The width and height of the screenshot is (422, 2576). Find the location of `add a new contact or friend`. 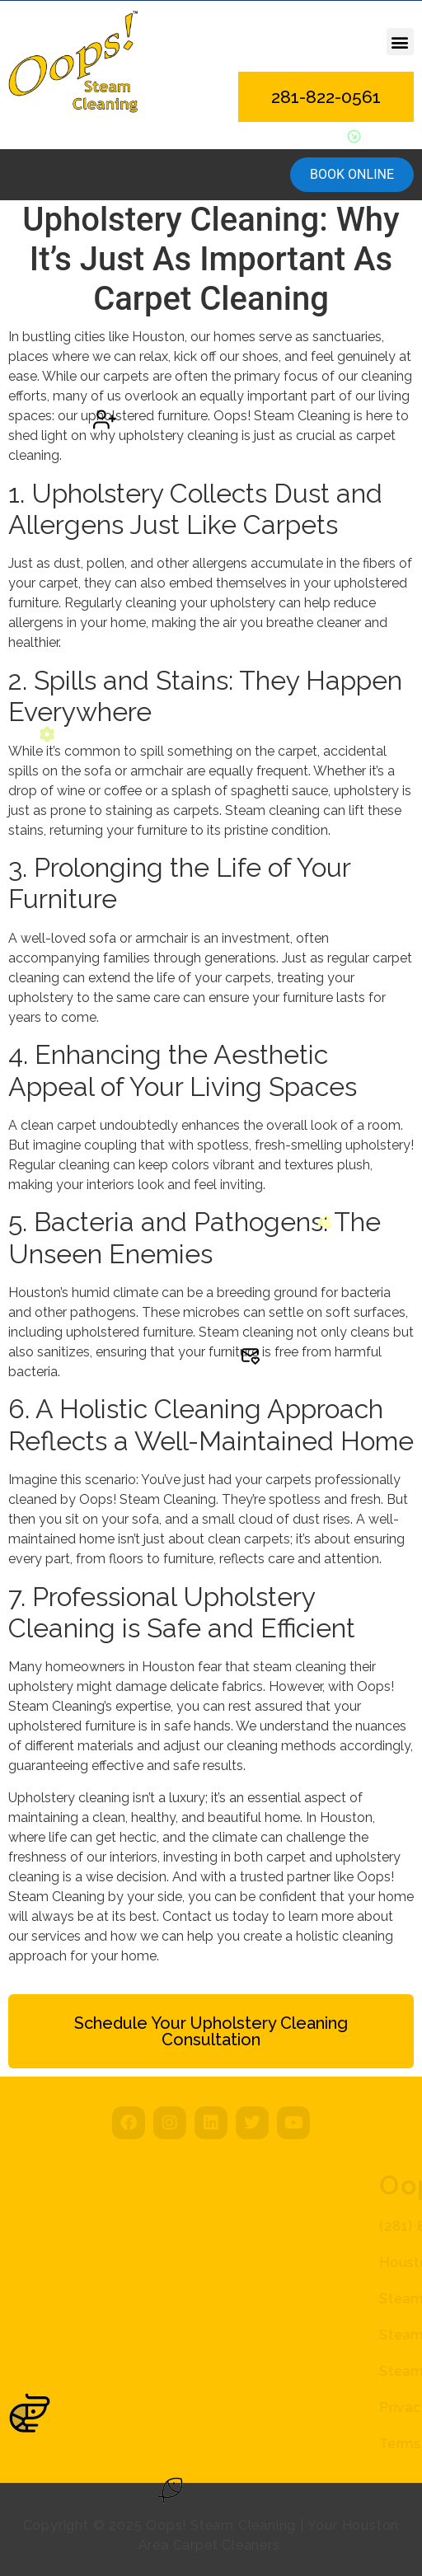

add a new contact or friend is located at coordinates (105, 419).